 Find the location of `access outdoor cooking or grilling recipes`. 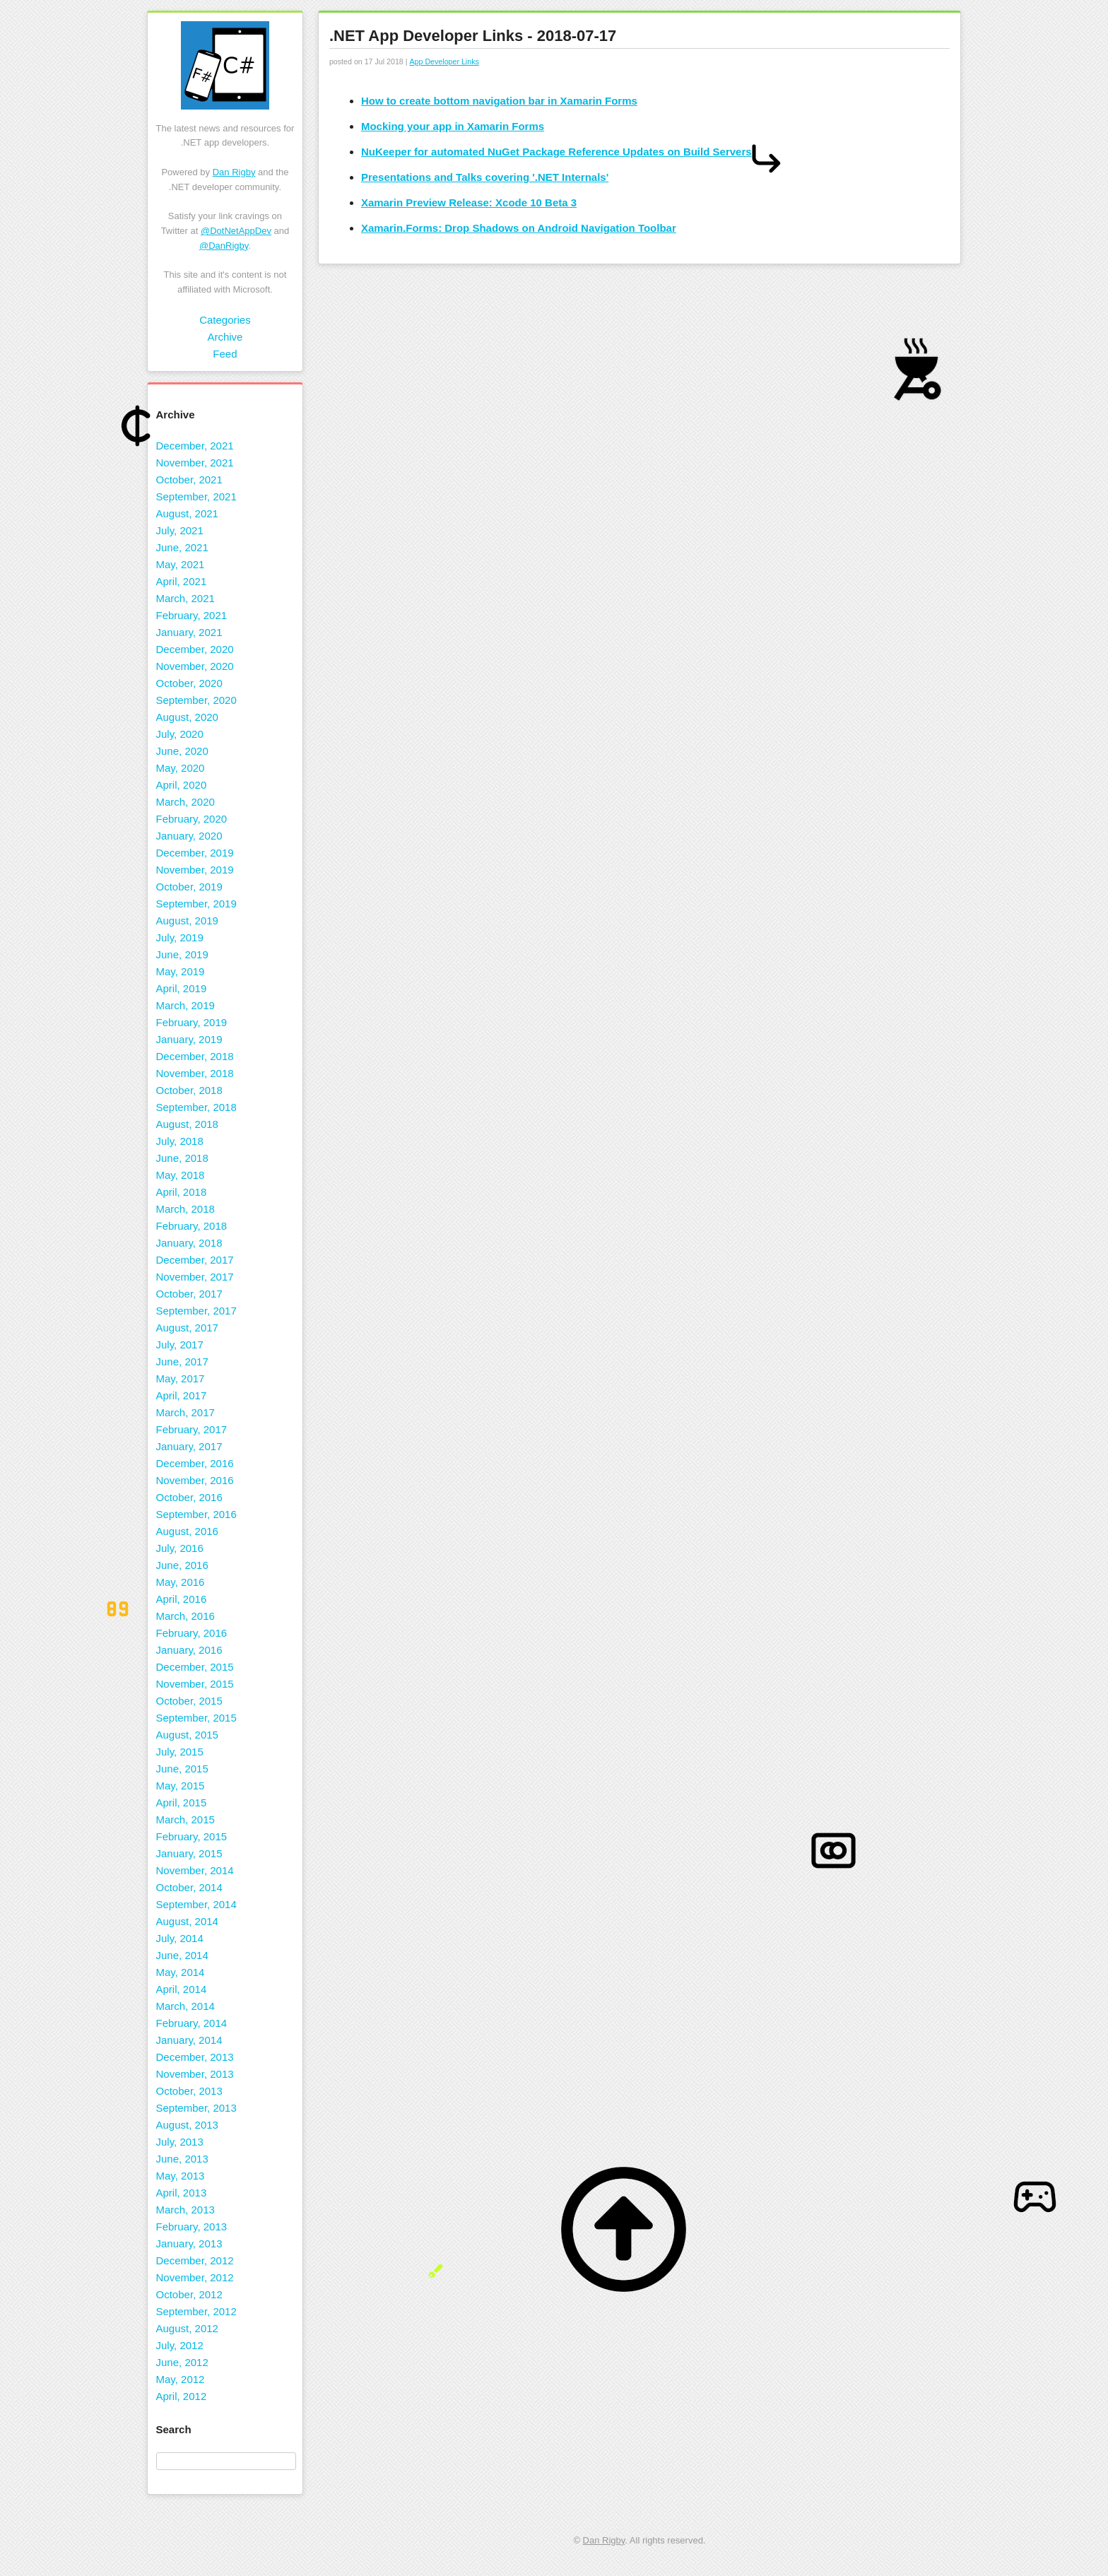

access outdoor cooking or grilling recipes is located at coordinates (917, 369).